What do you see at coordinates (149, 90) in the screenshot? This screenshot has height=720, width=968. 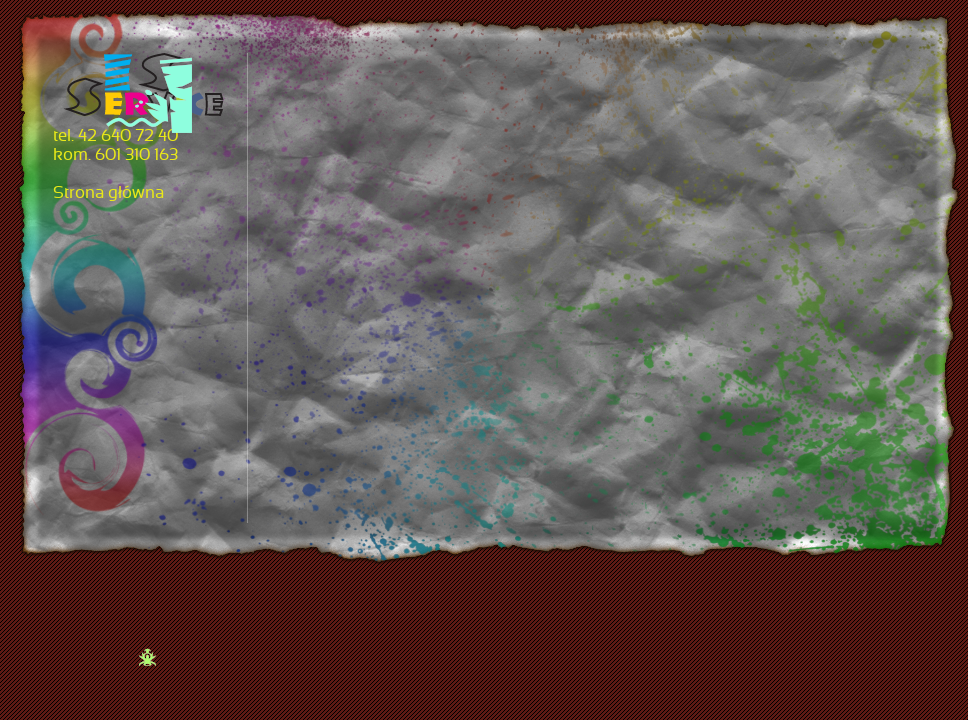 I see `indicates coastal or cliff terrain in a game map` at bounding box center [149, 90].